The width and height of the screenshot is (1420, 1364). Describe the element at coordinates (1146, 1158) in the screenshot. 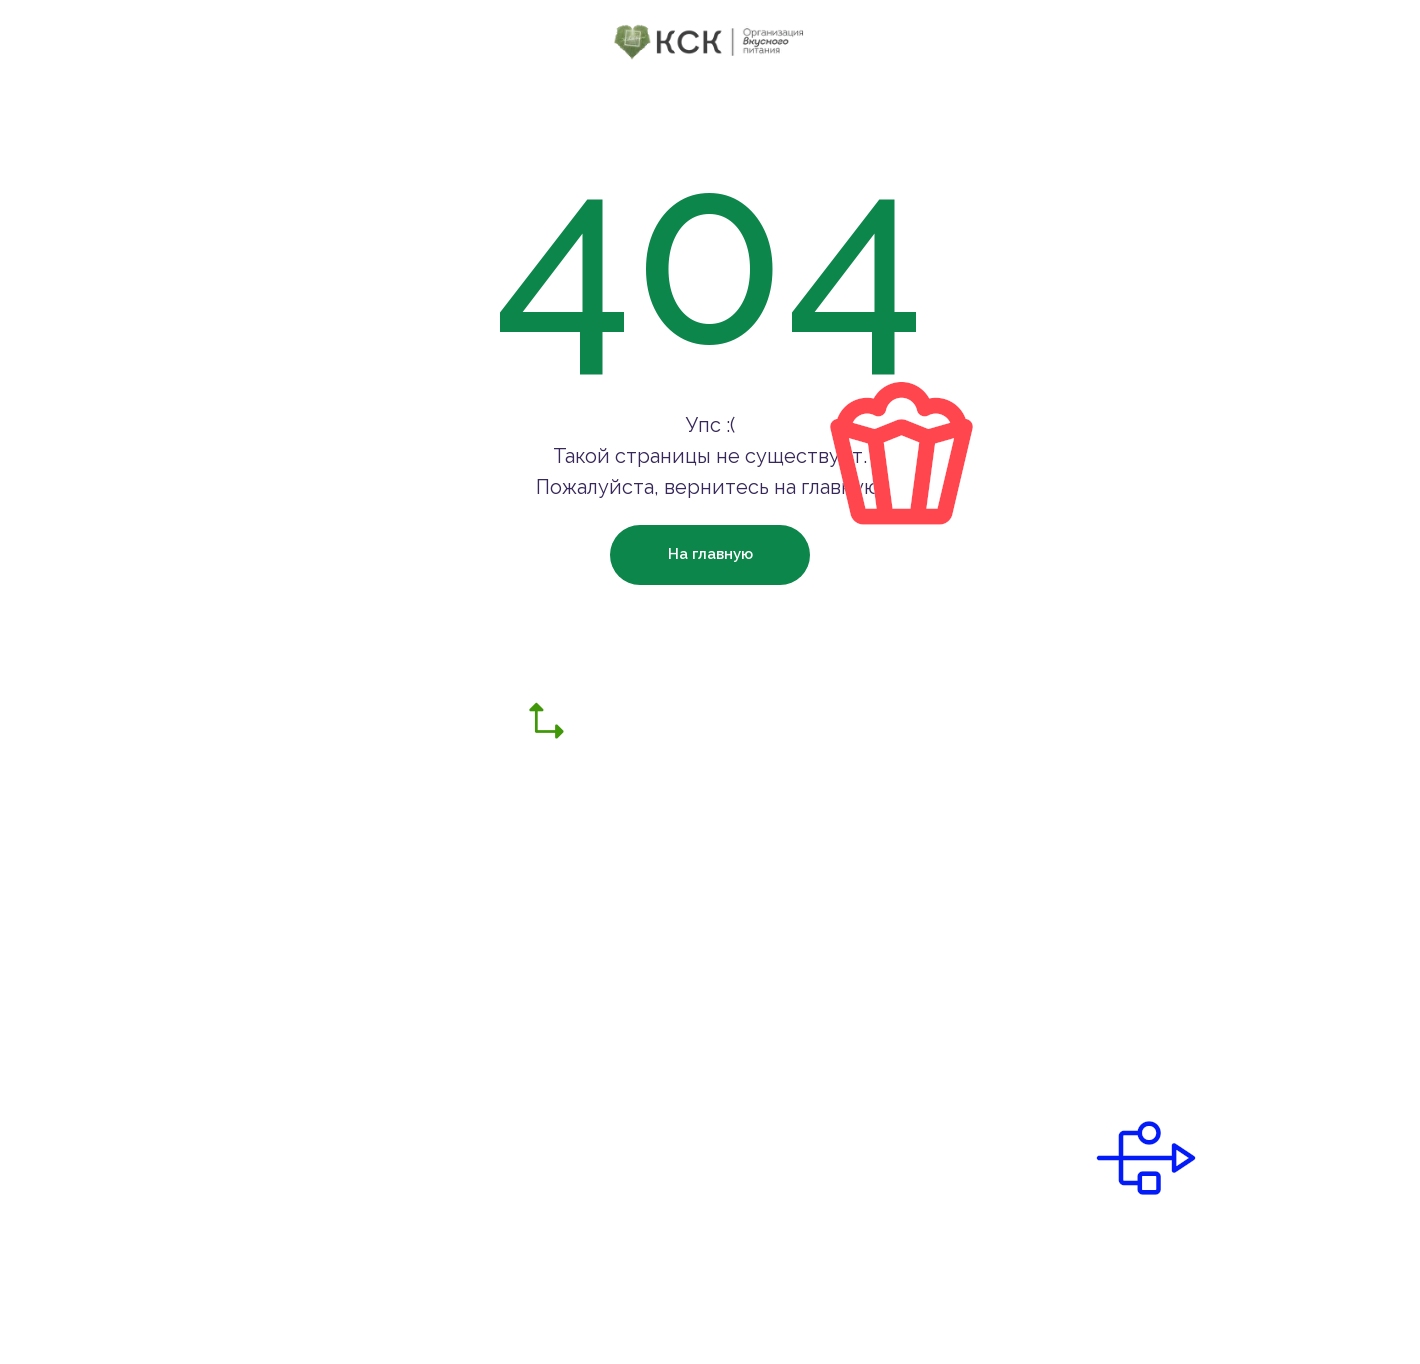

I see `connect a USB device` at that location.